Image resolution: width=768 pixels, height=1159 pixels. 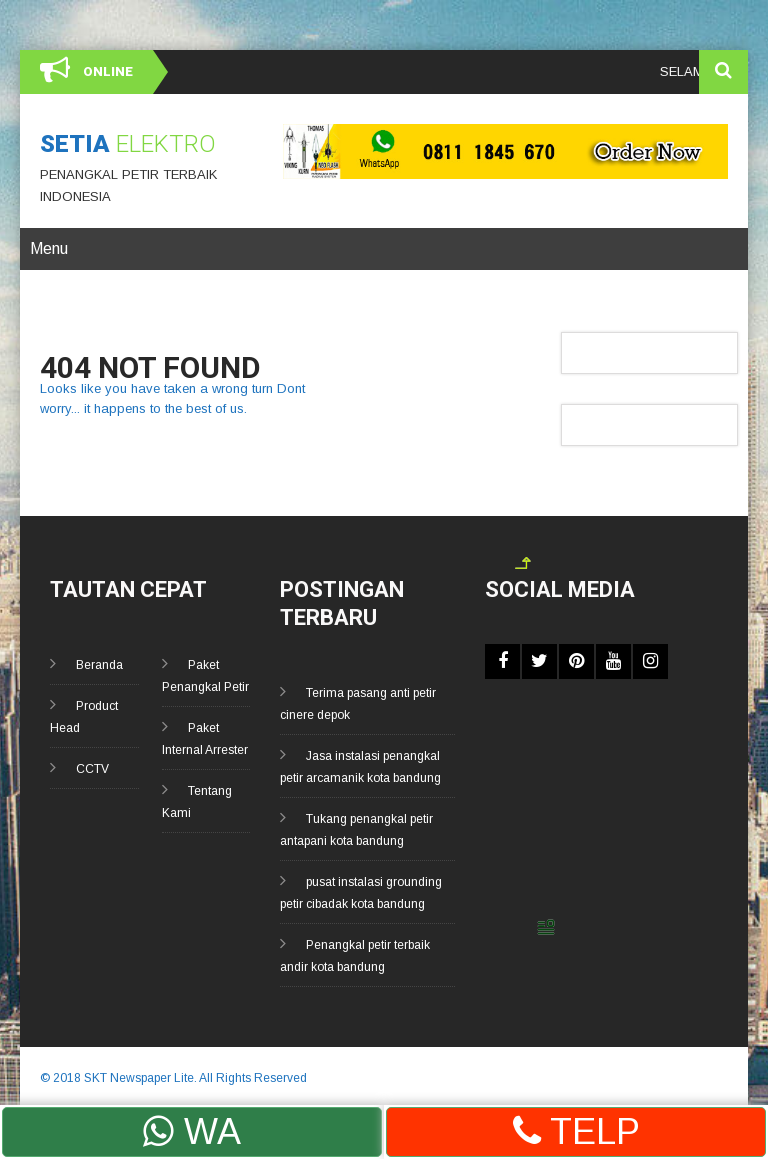 What do you see at coordinates (523, 563) in the screenshot?
I see `redirect or forward content upward` at bounding box center [523, 563].